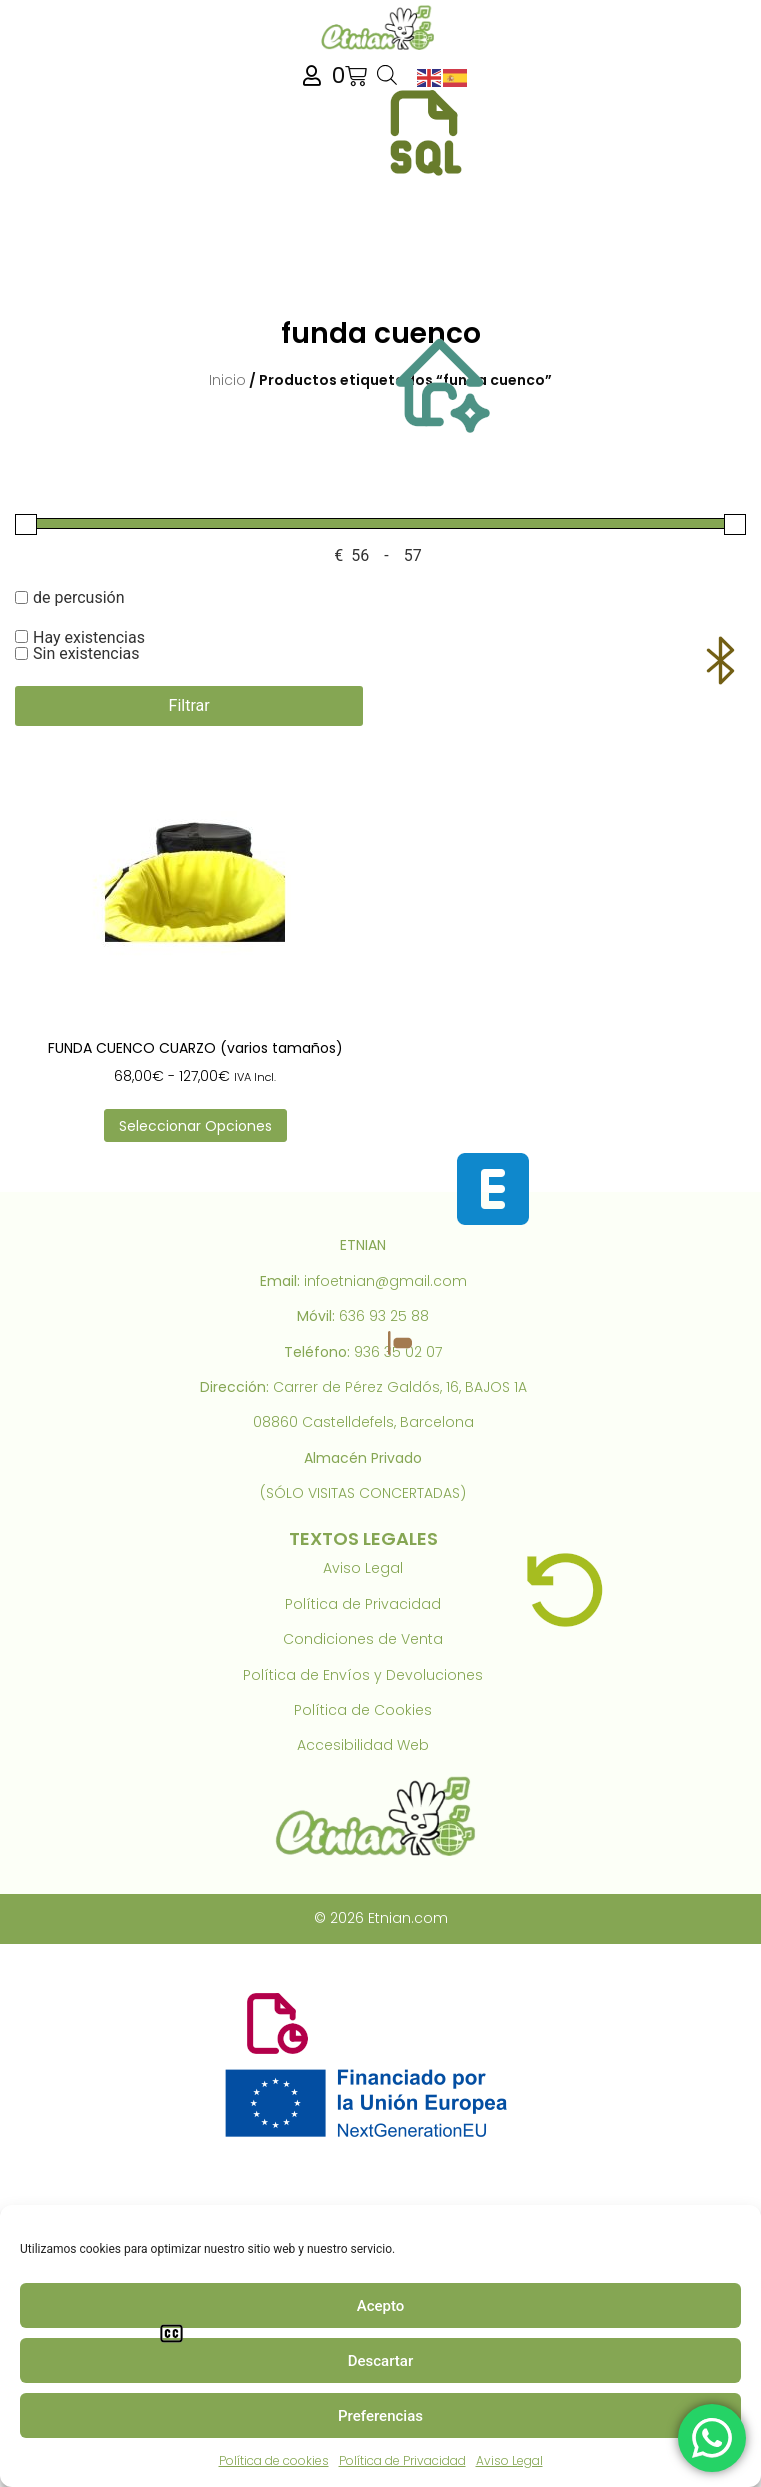 This screenshot has width=761, height=2487. What do you see at coordinates (720, 660) in the screenshot?
I see `toggle bluetooth connectivity on or off` at bounding box center [720, 660].